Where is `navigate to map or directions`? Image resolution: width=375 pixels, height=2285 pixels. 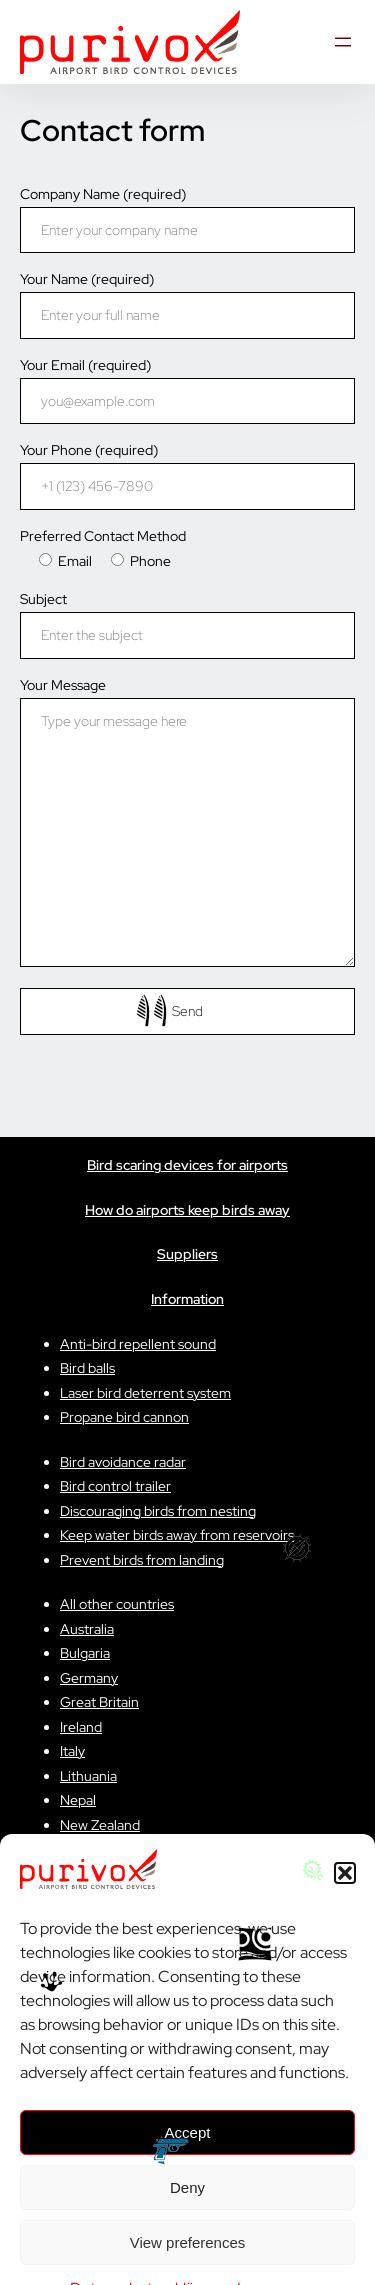
navigate to map or directions is located at coordinates (297, 1548).